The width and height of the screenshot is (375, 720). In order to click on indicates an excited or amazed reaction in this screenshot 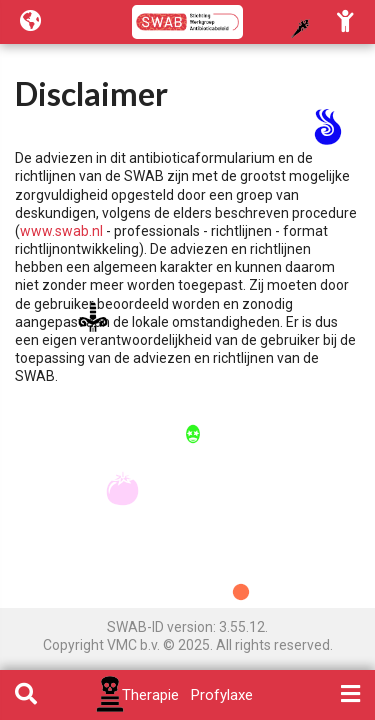, I will do `click(193, 434)`.